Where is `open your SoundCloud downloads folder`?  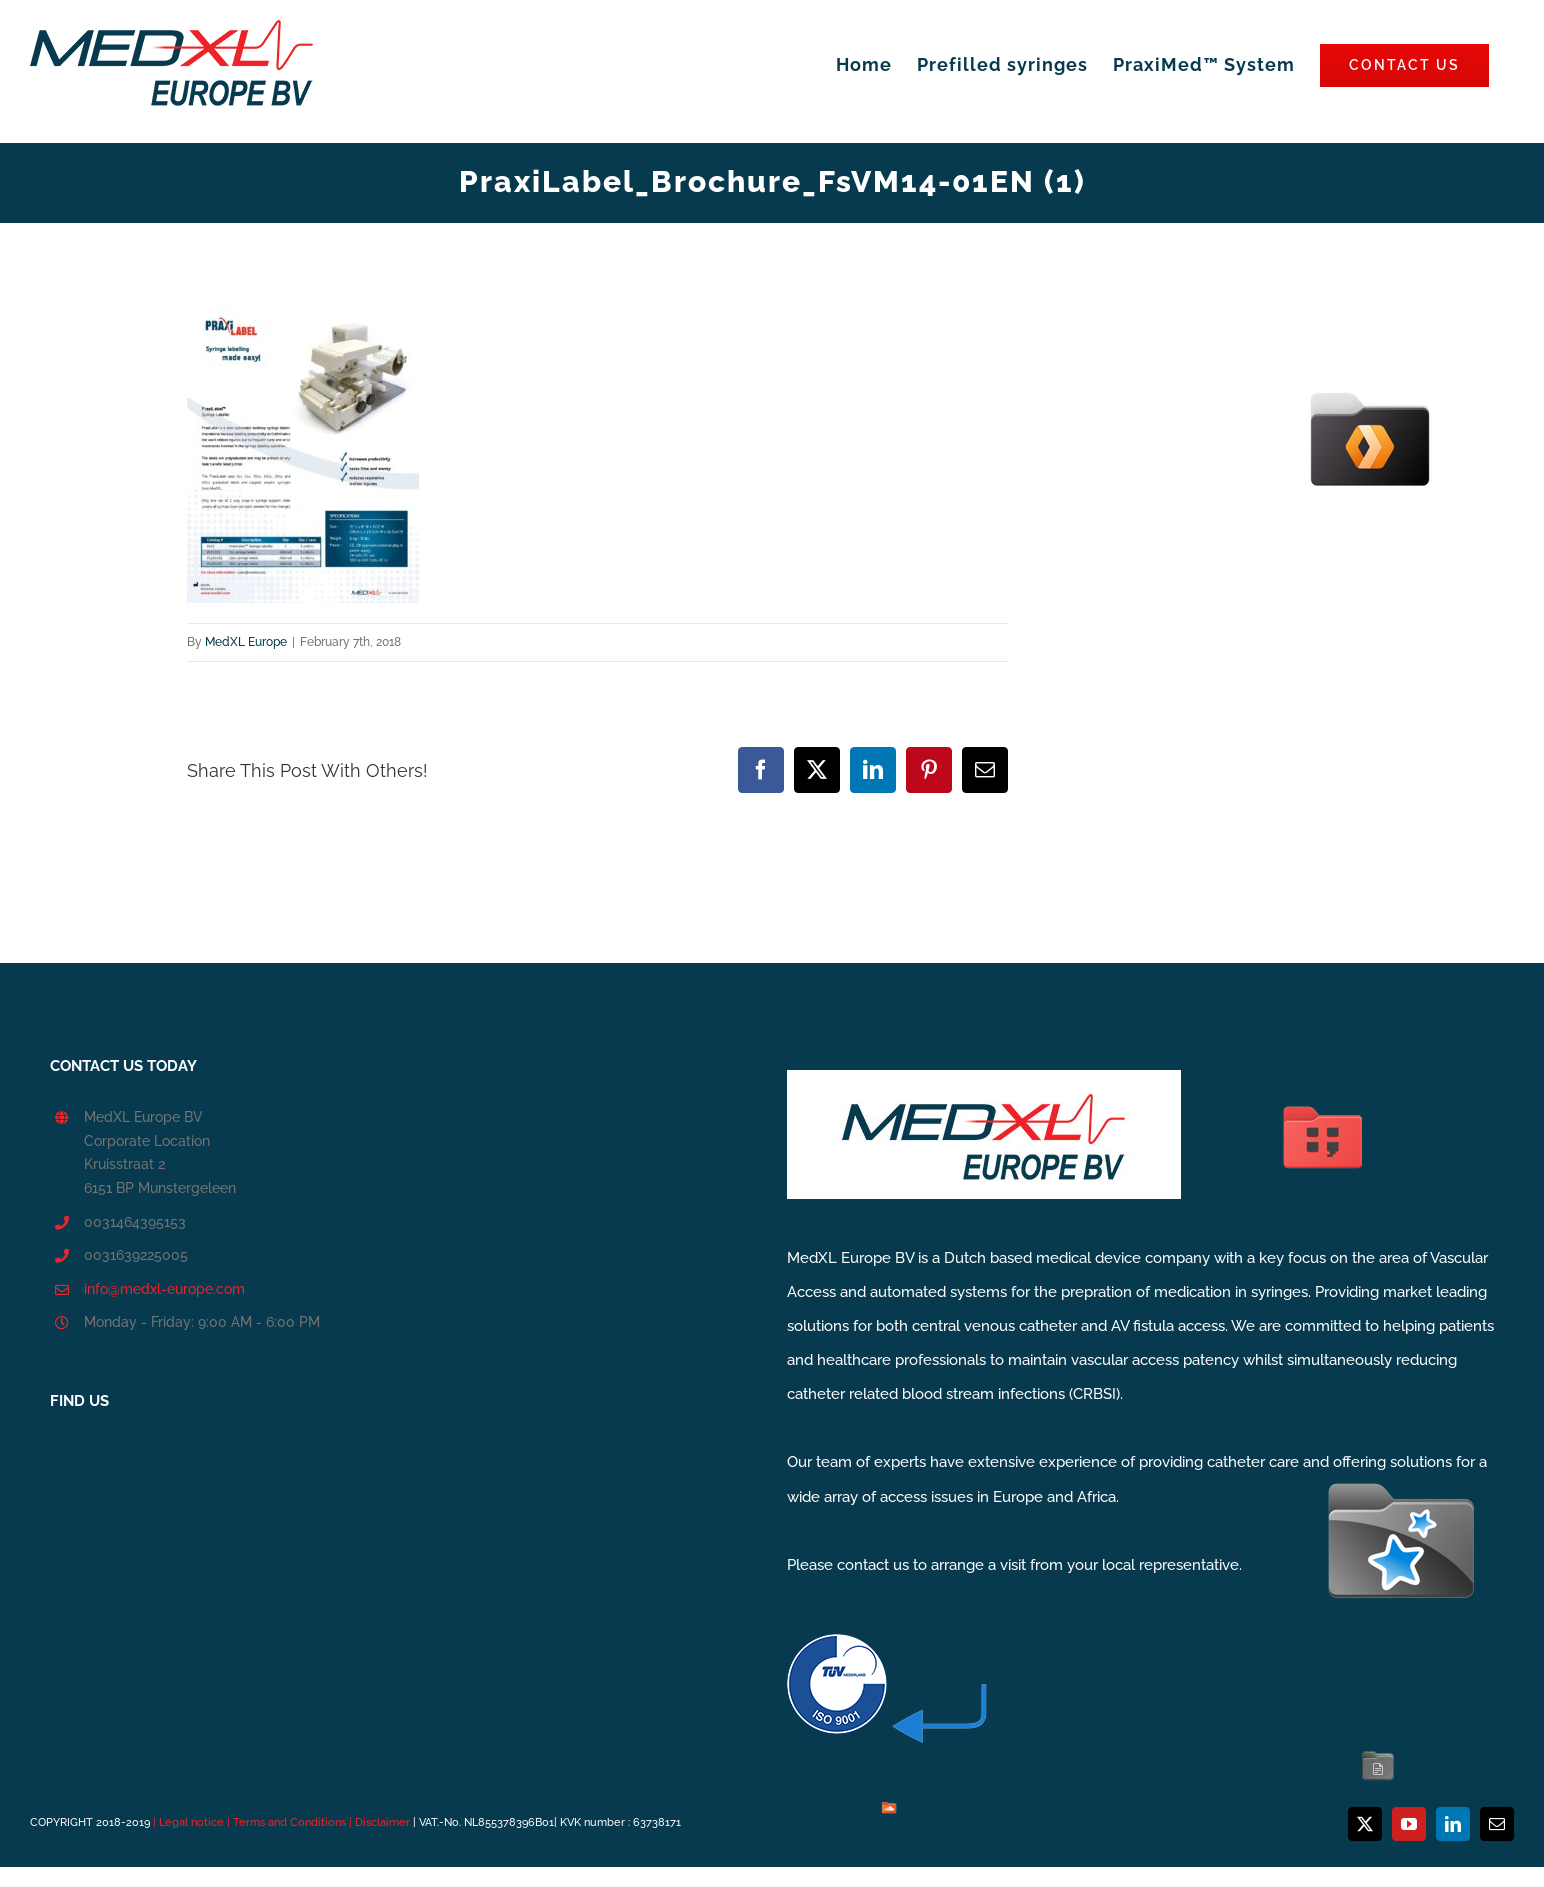 open your SoundCloud downloads folder is located at coordinates (889, 1808).